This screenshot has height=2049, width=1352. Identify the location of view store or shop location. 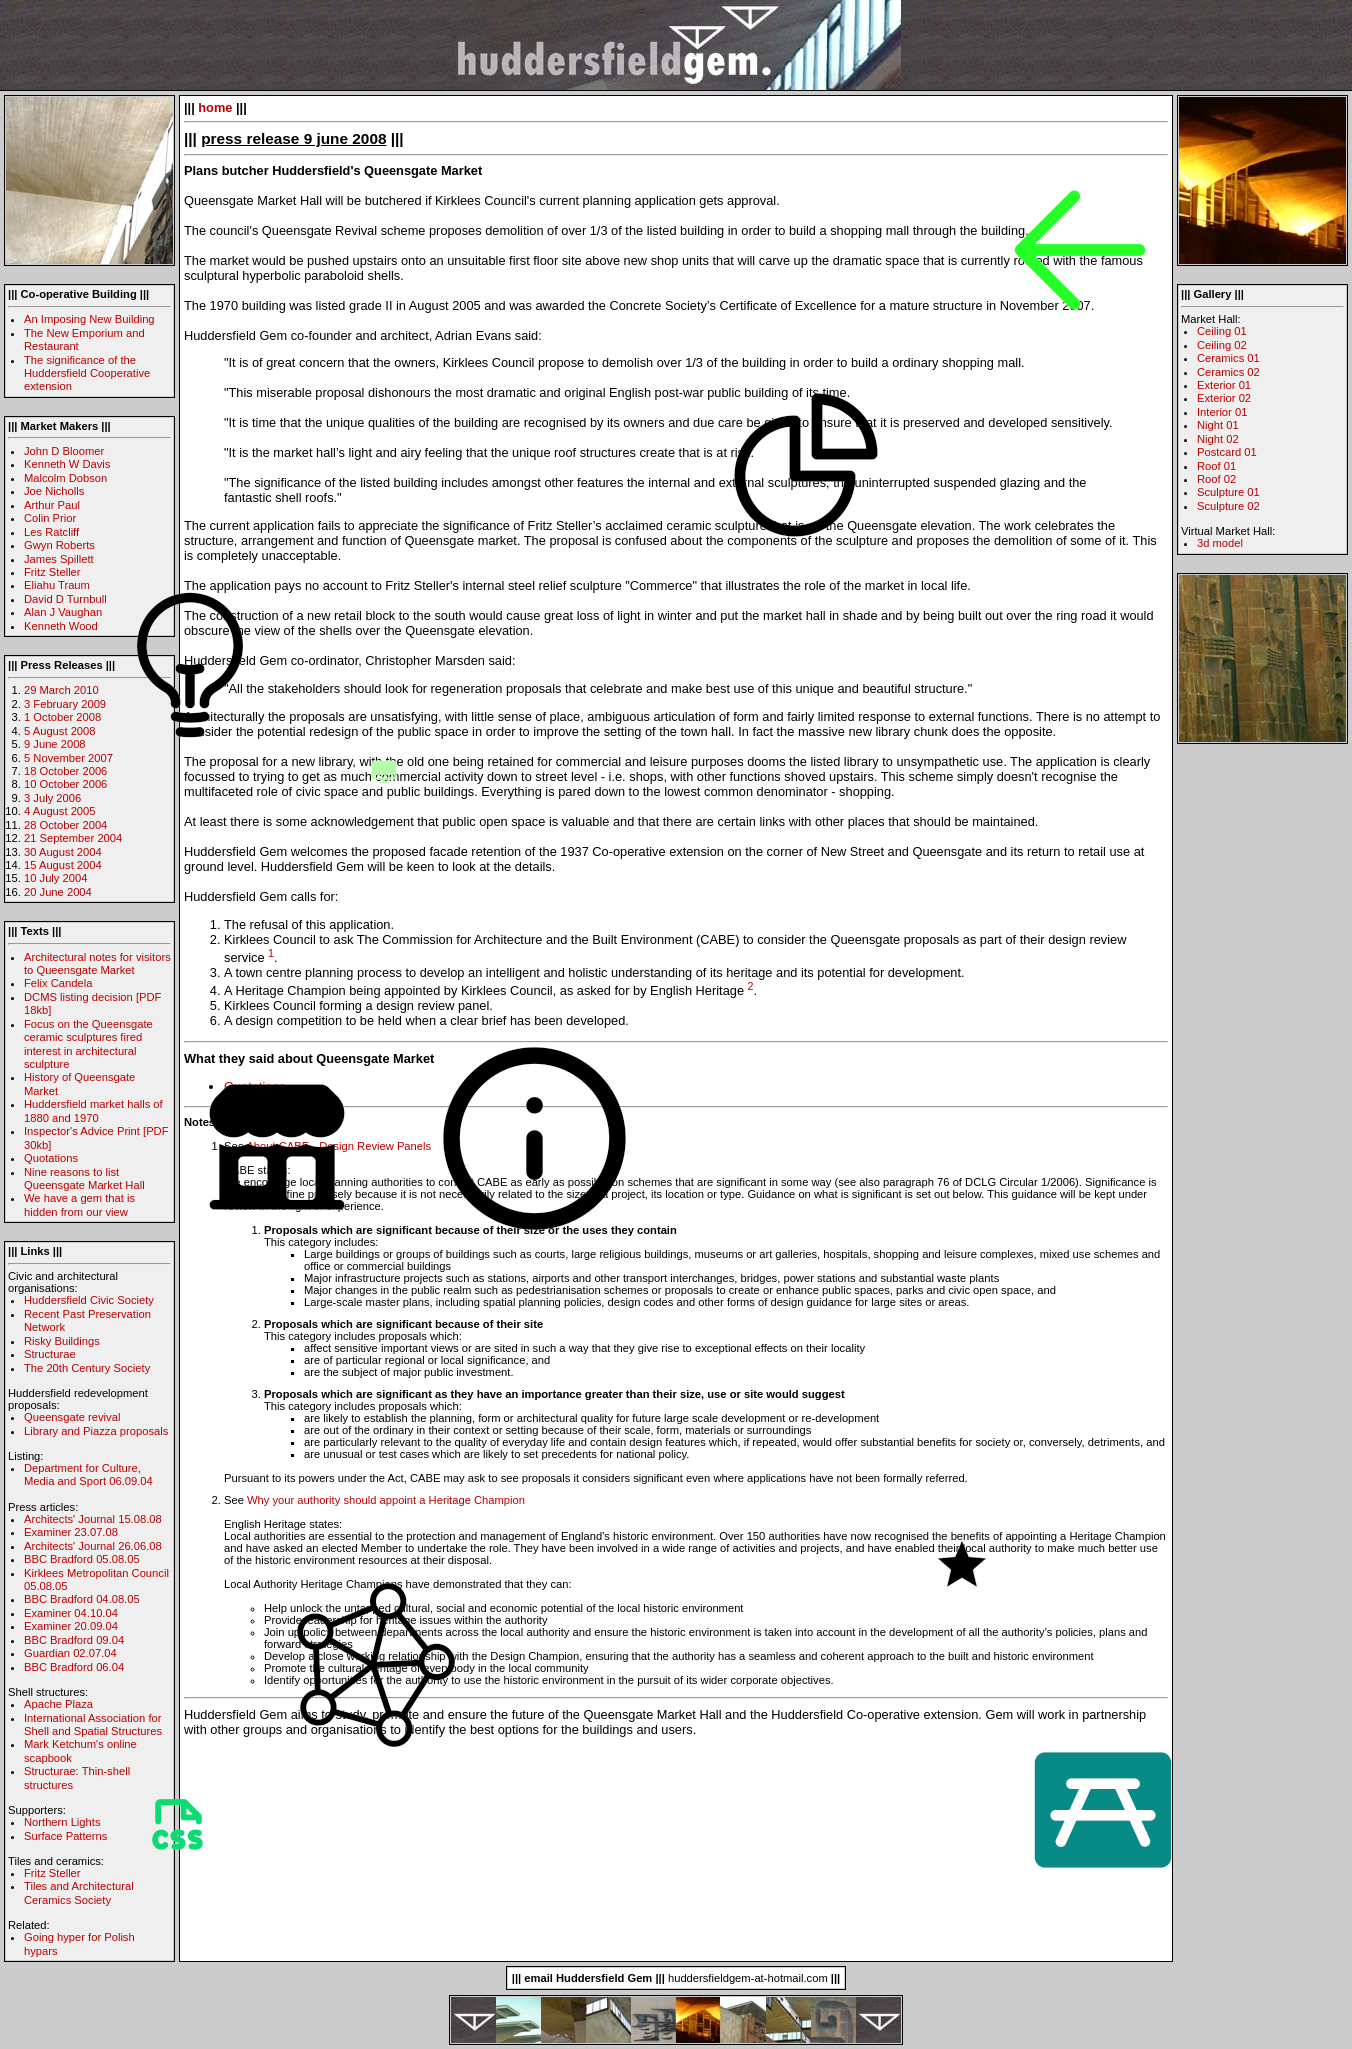
(277, 1147).